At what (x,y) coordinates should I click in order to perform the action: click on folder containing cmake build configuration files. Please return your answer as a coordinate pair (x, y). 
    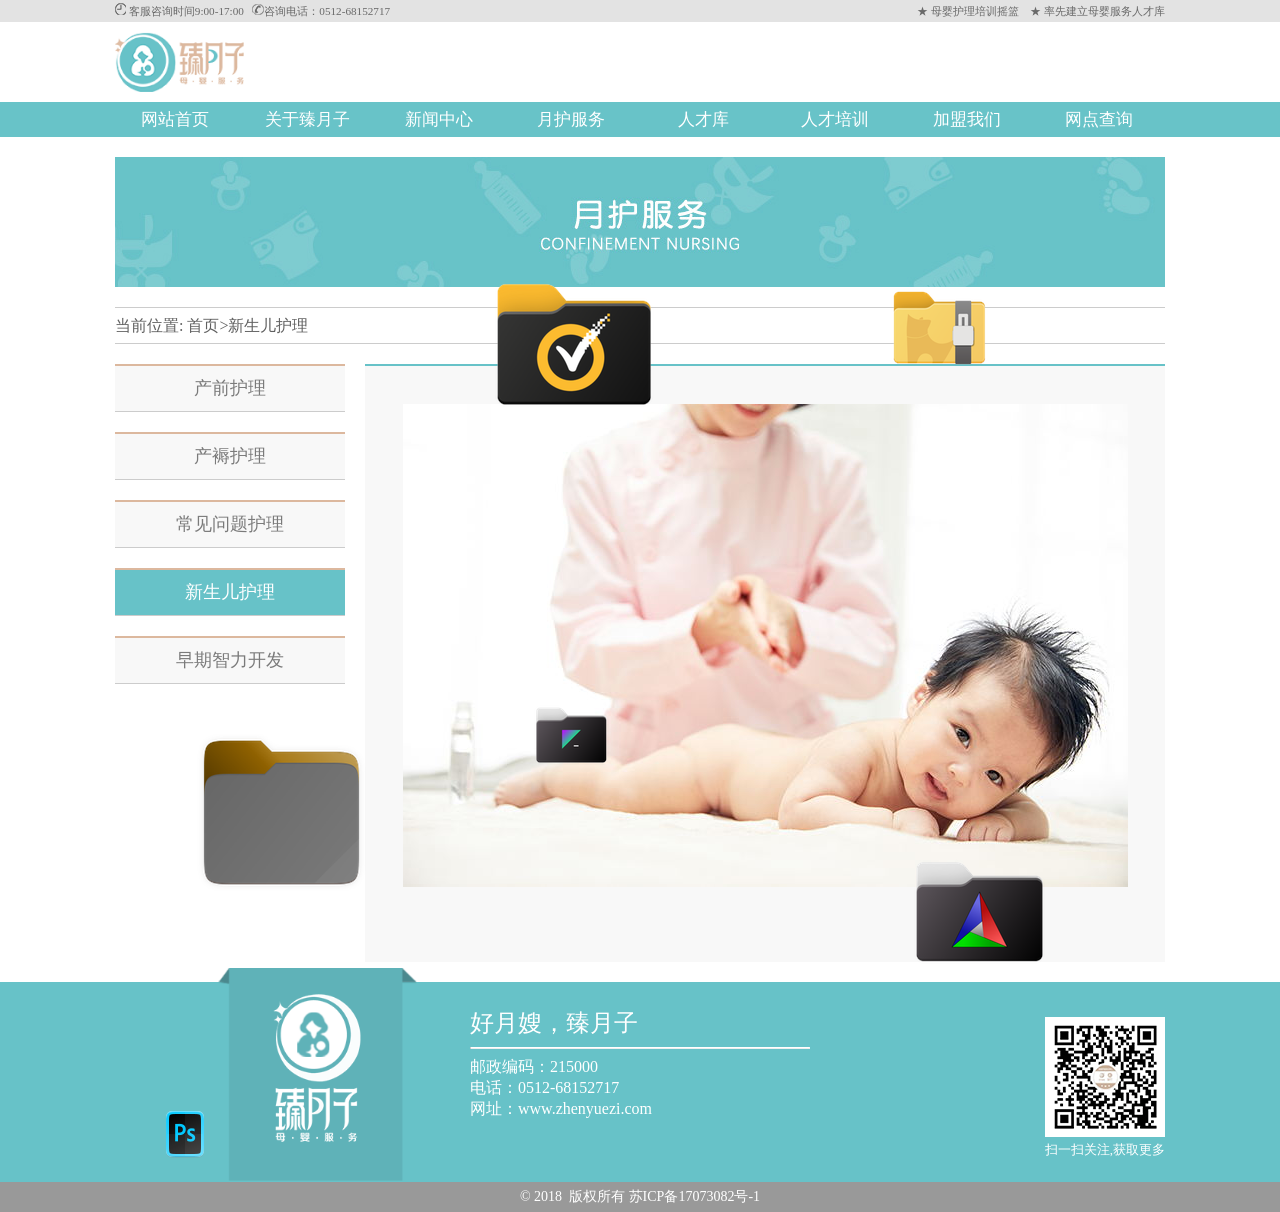
    Looking at the image, I should click on (979, 915).